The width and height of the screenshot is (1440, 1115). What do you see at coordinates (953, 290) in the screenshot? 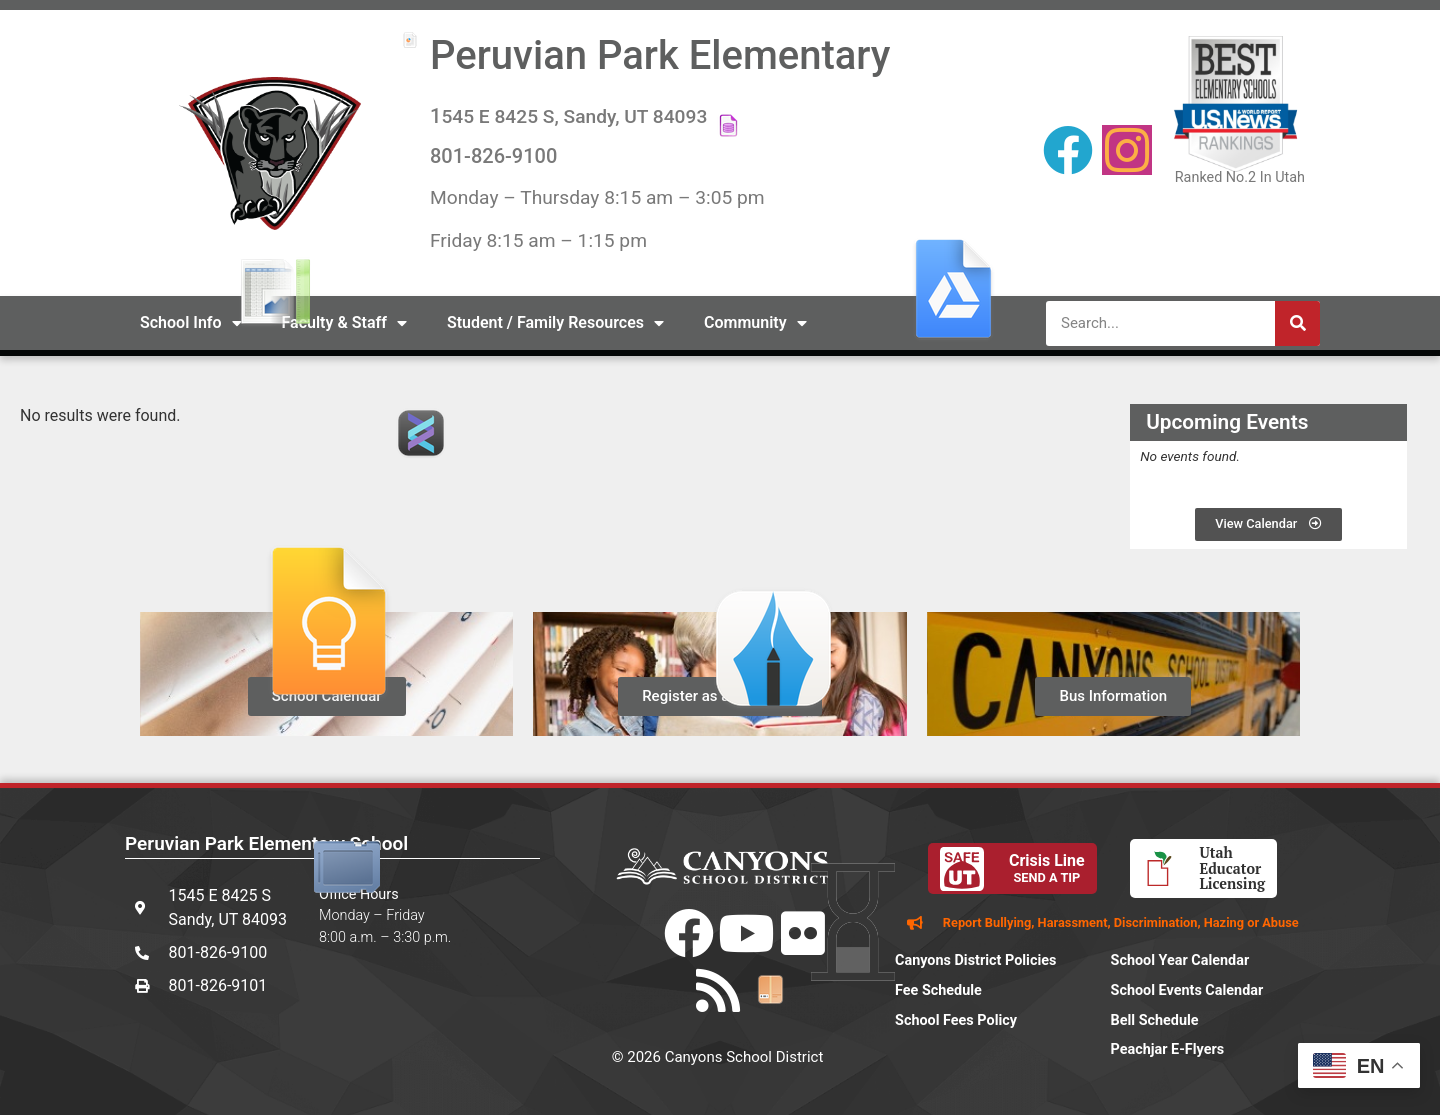
I see `a google drive shortcut or linked file` at bounding box center [953, 290].